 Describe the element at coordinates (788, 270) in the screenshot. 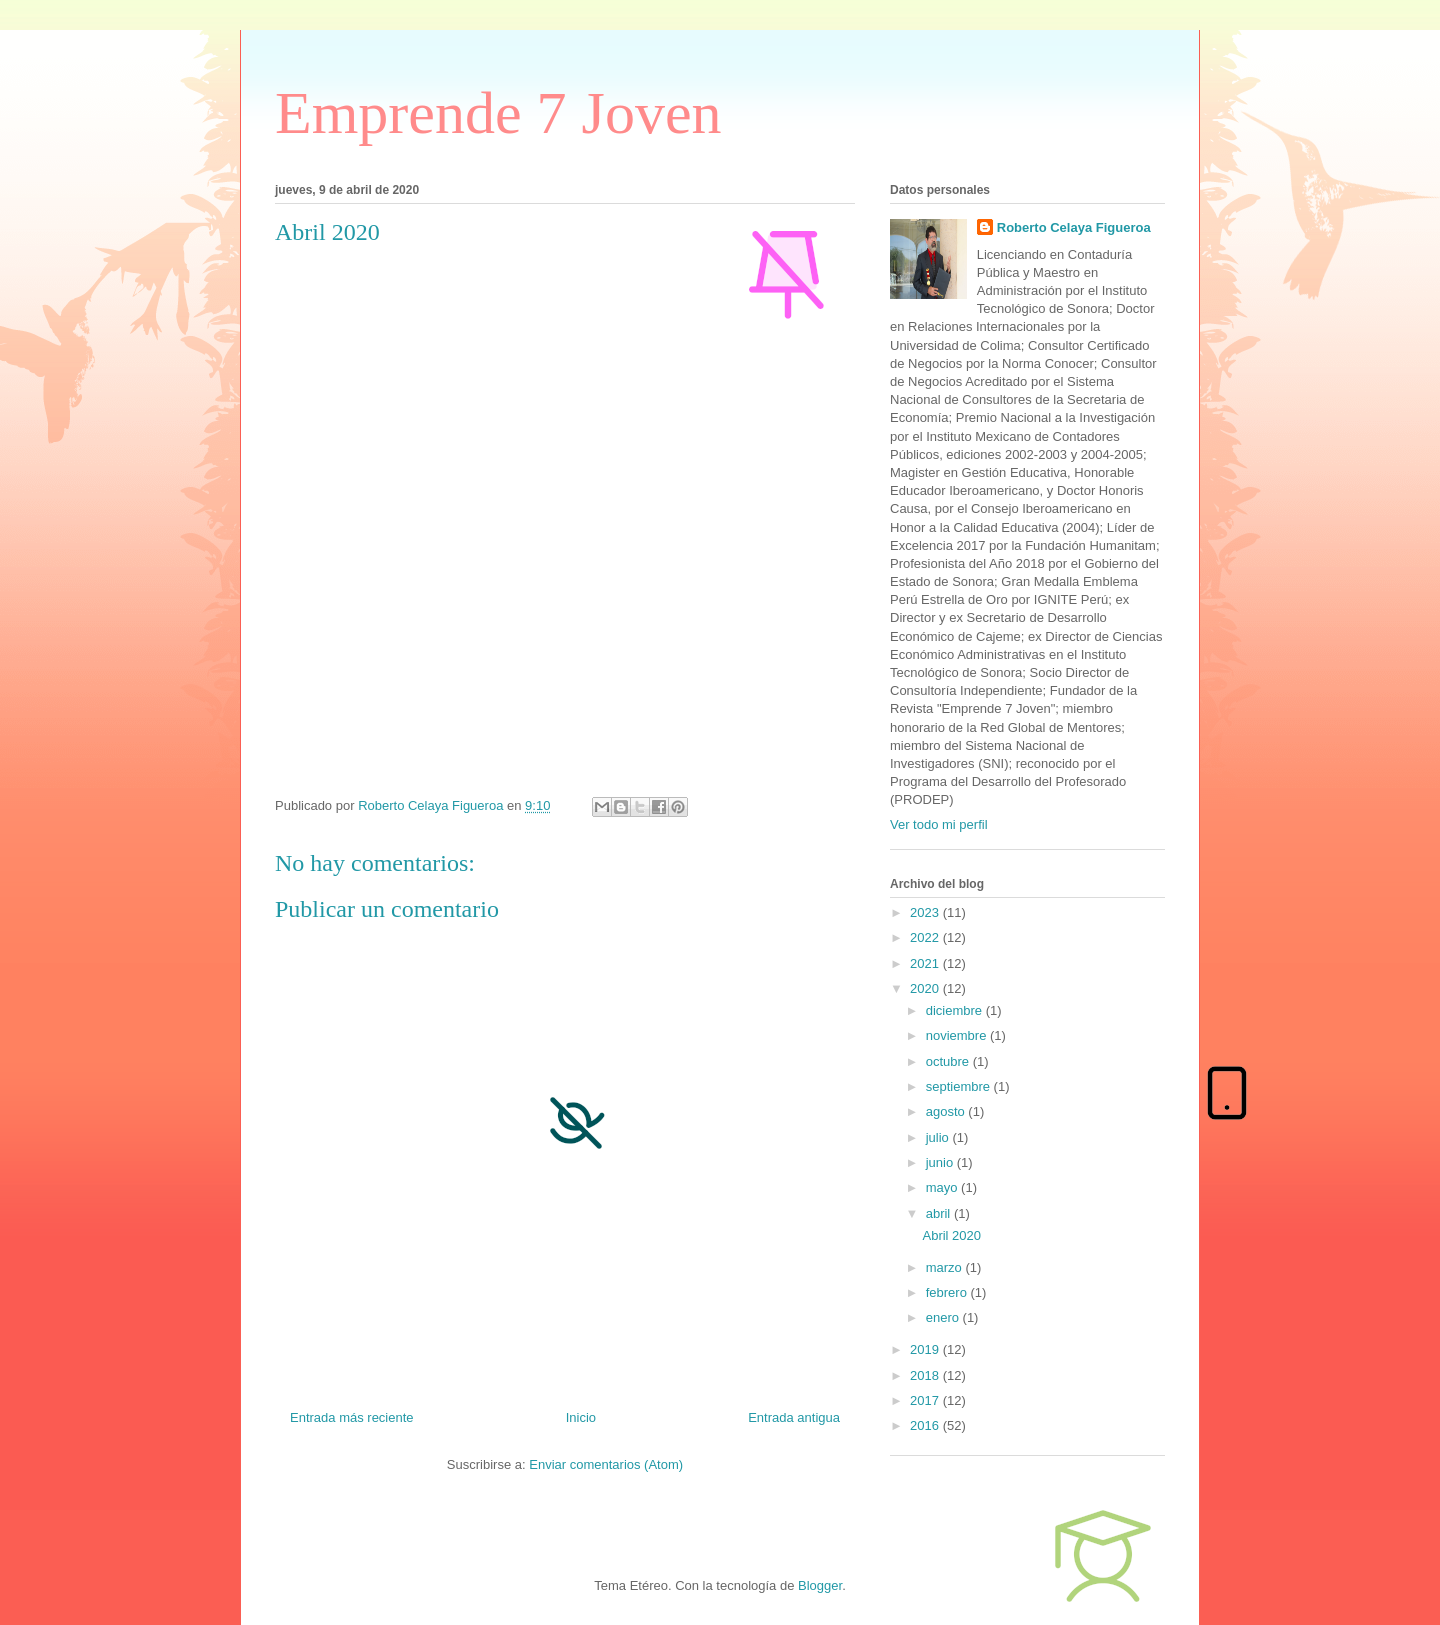

I see `unpin this item` at that location.